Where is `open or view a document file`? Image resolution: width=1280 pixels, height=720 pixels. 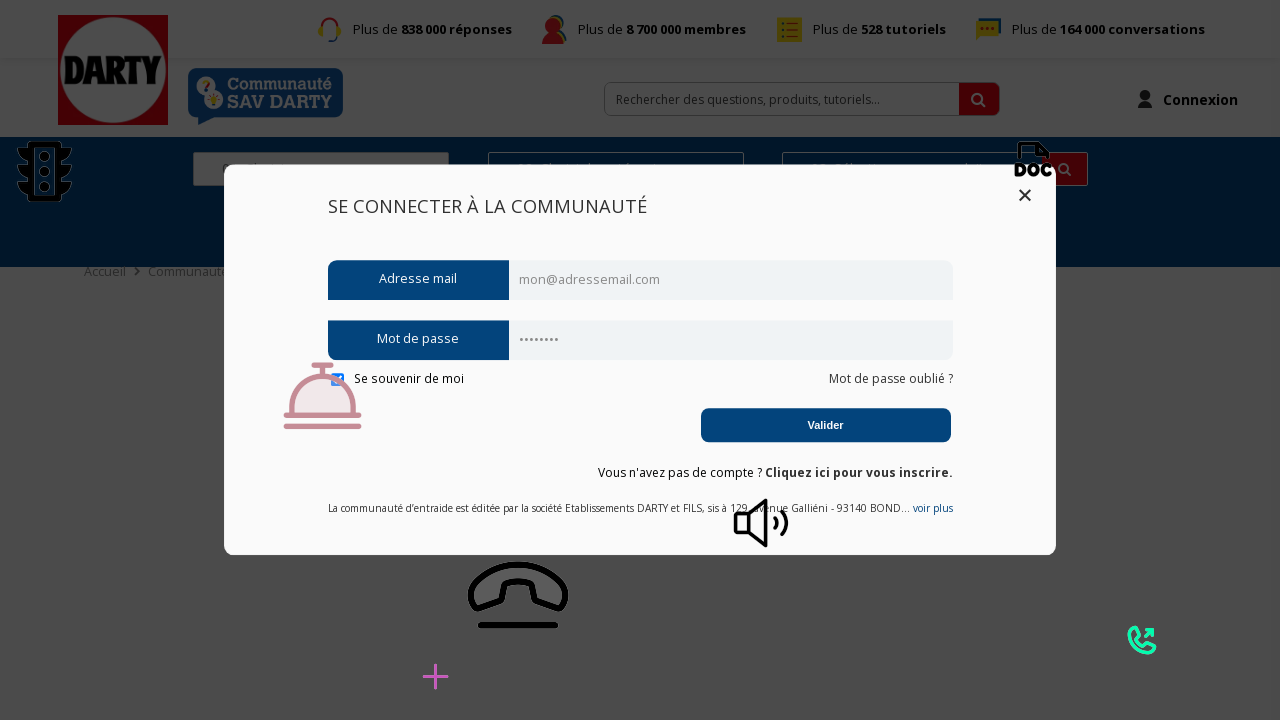 open or view a document file is located at coordinates (1033, 160).